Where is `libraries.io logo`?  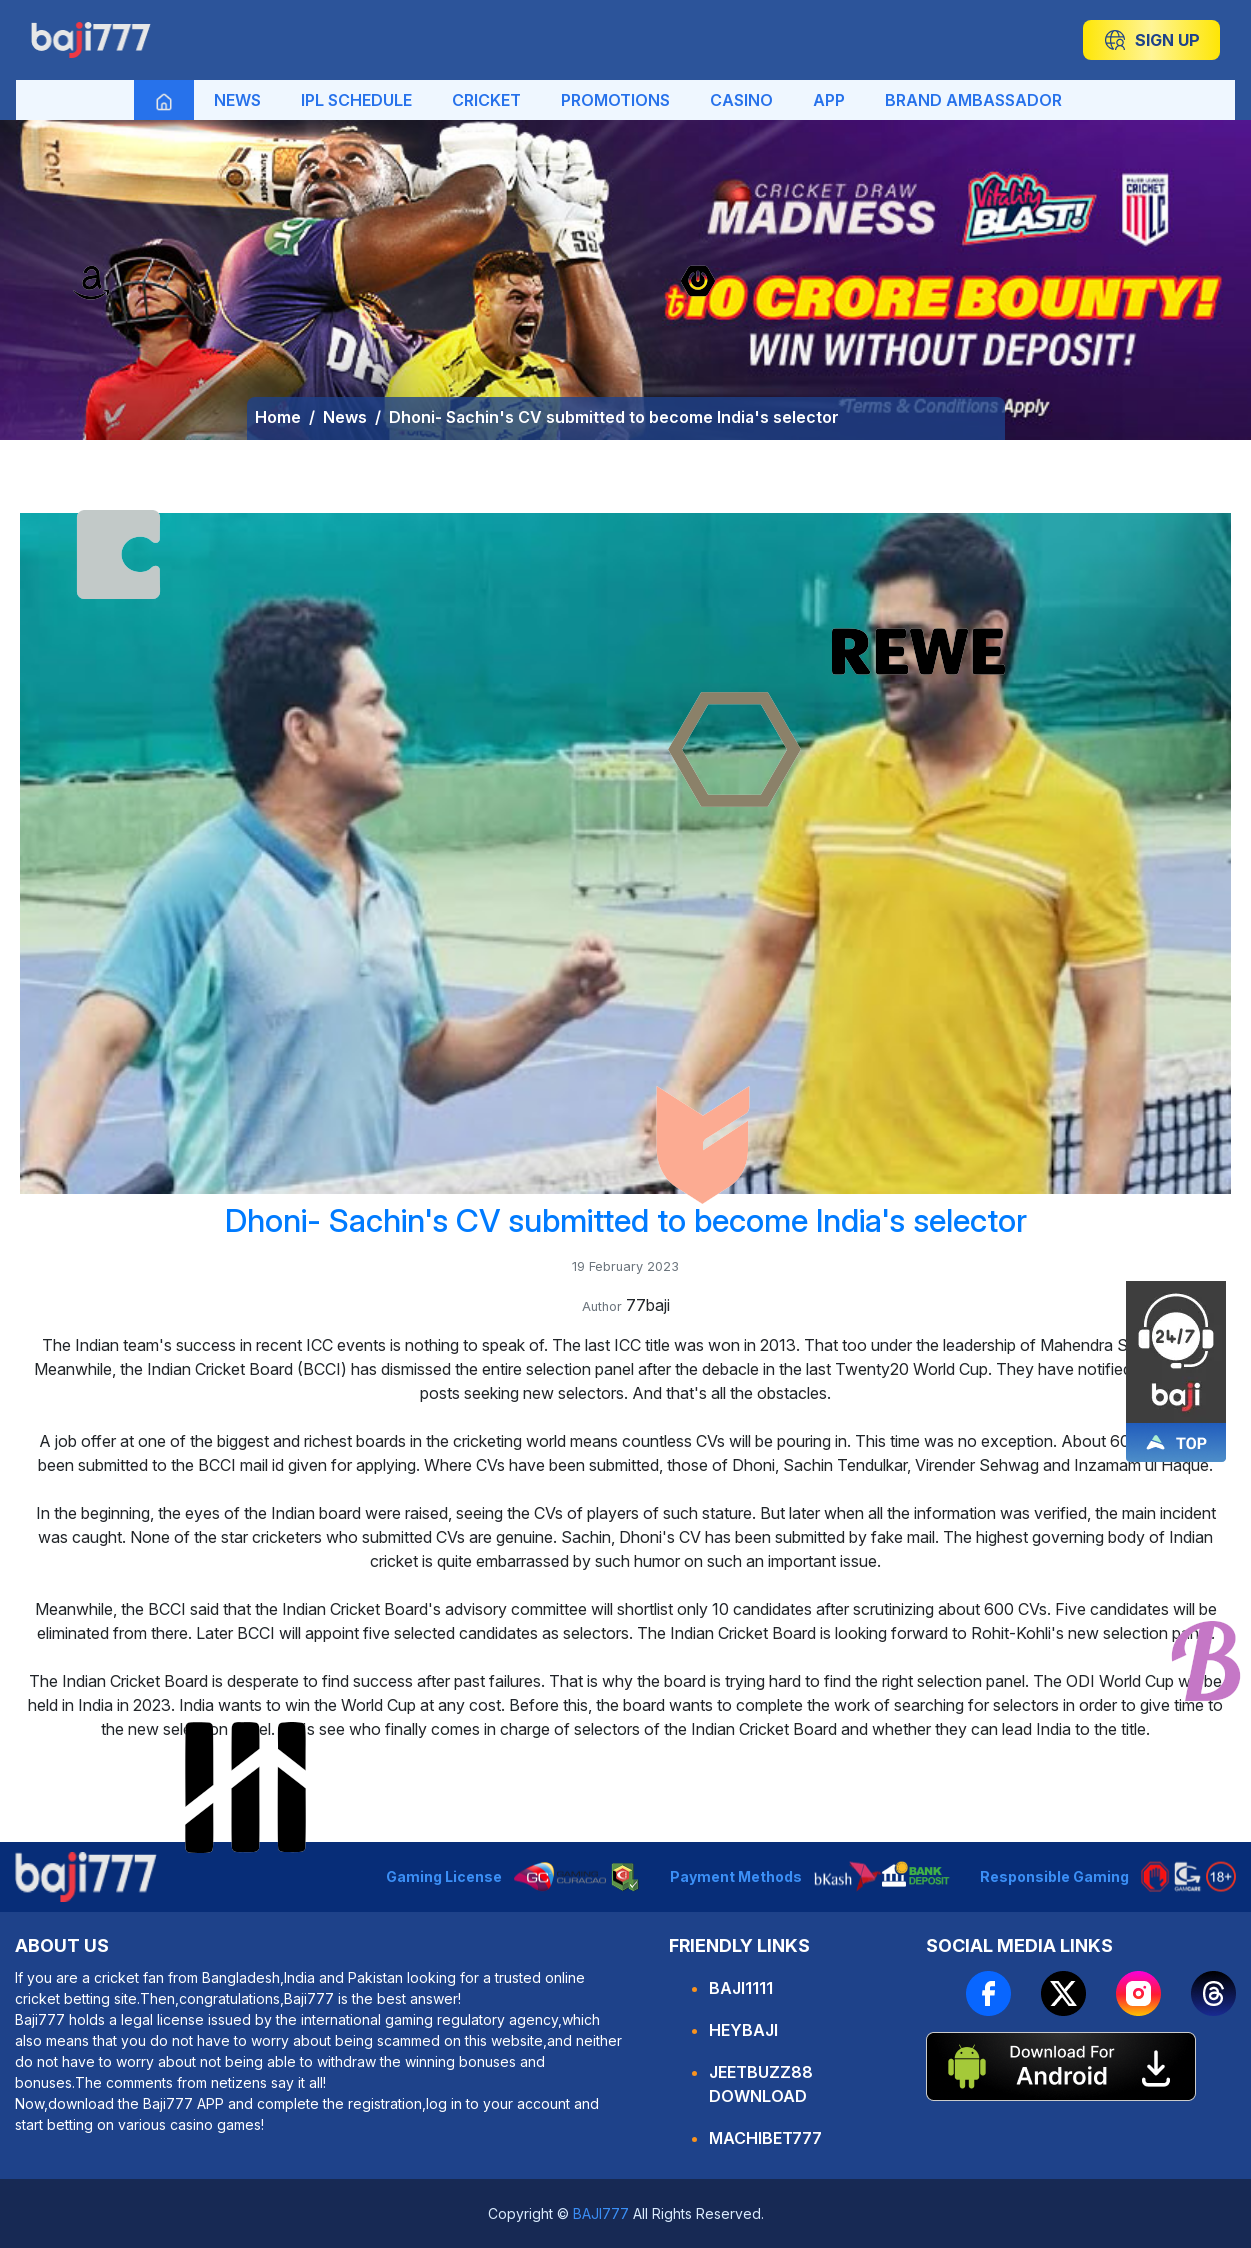 libraries.io logo is located at coordinates (245, 1787).